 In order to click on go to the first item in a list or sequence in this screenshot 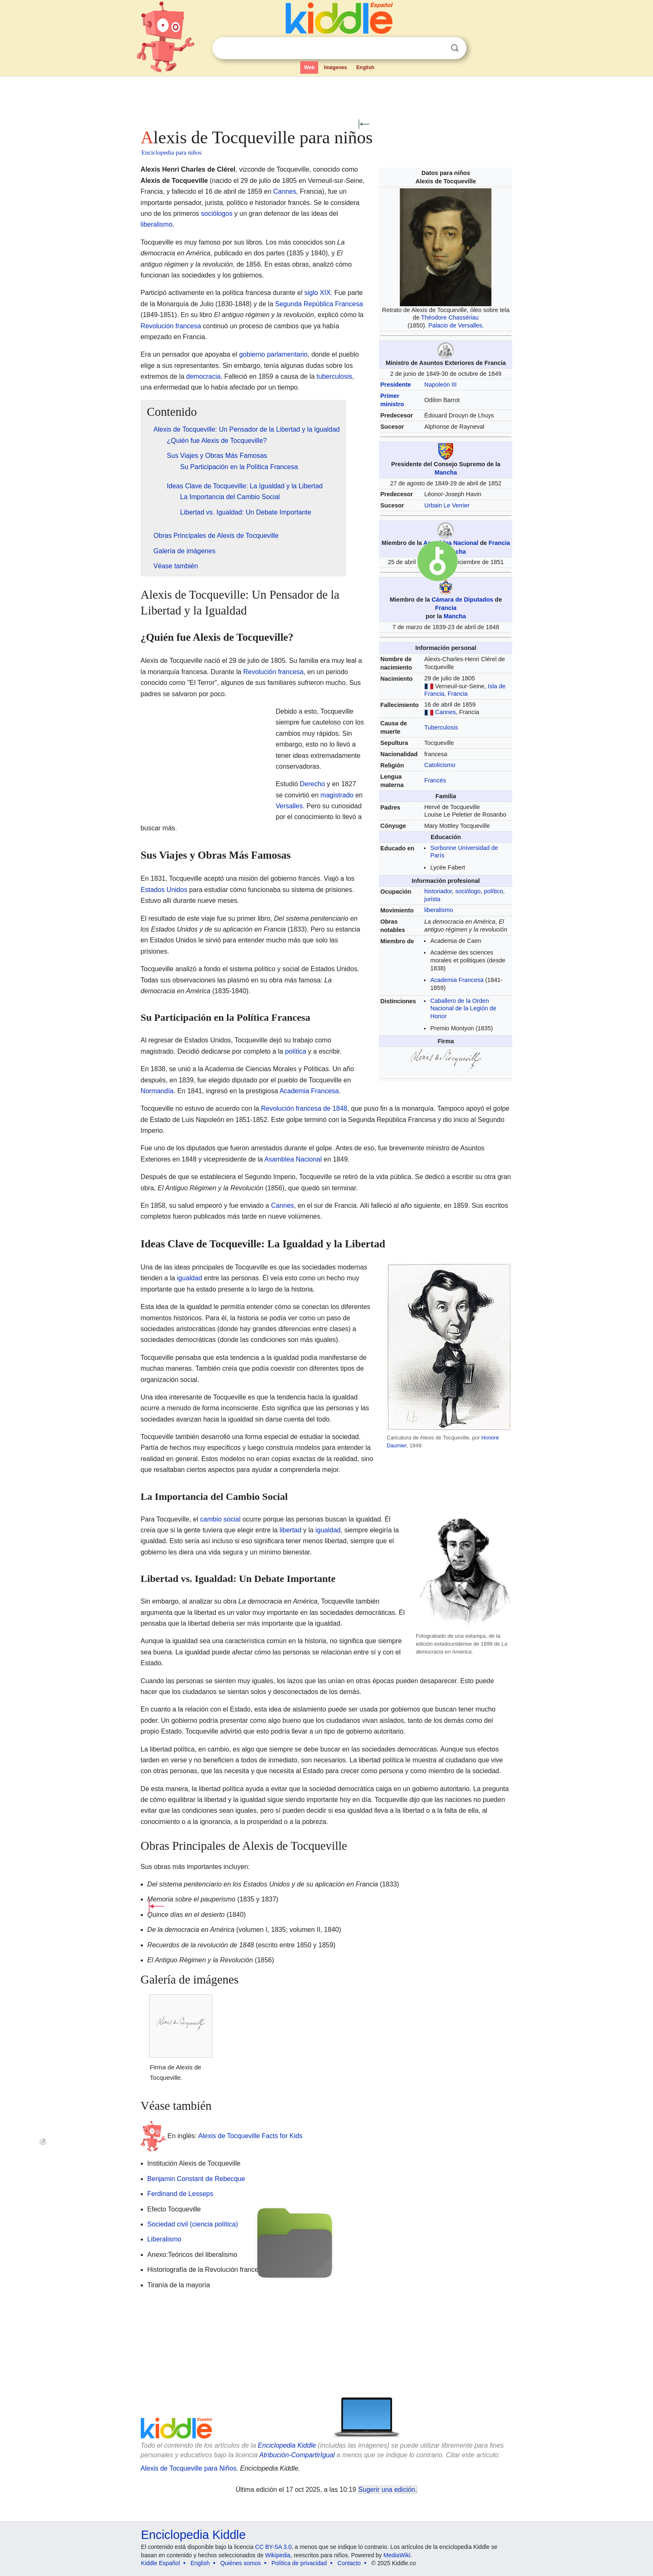, I will do `click(156, 1906)`.